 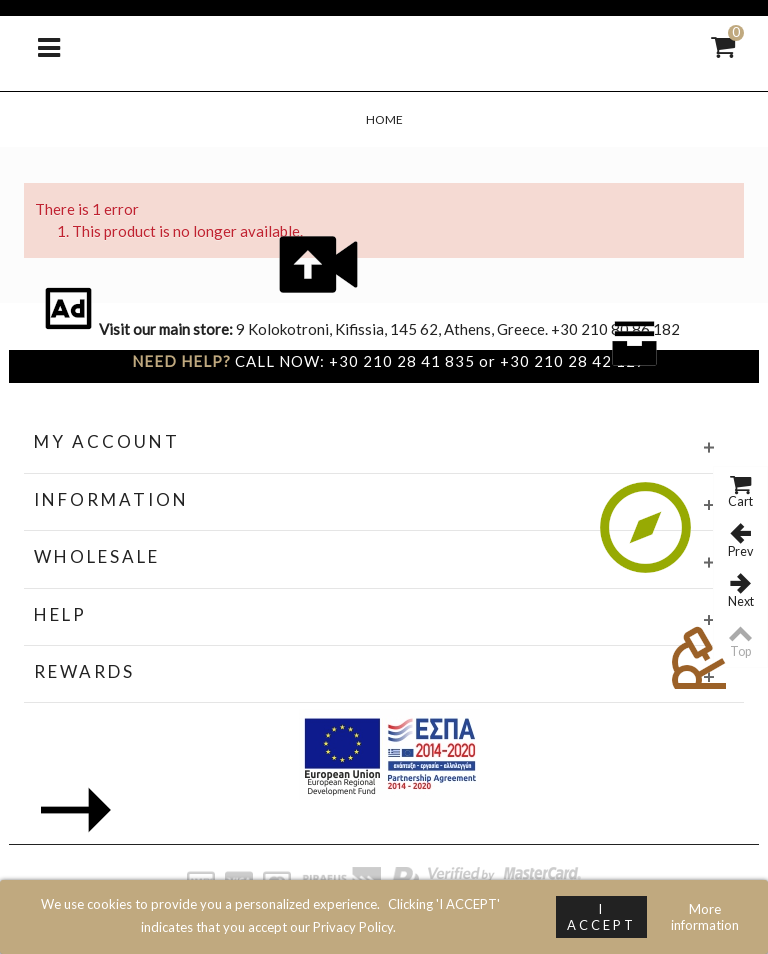 What do you see at coordinates (645, 527) in the screenshot?
I see `access navigation or direction features` at bounding box center [645, 527].